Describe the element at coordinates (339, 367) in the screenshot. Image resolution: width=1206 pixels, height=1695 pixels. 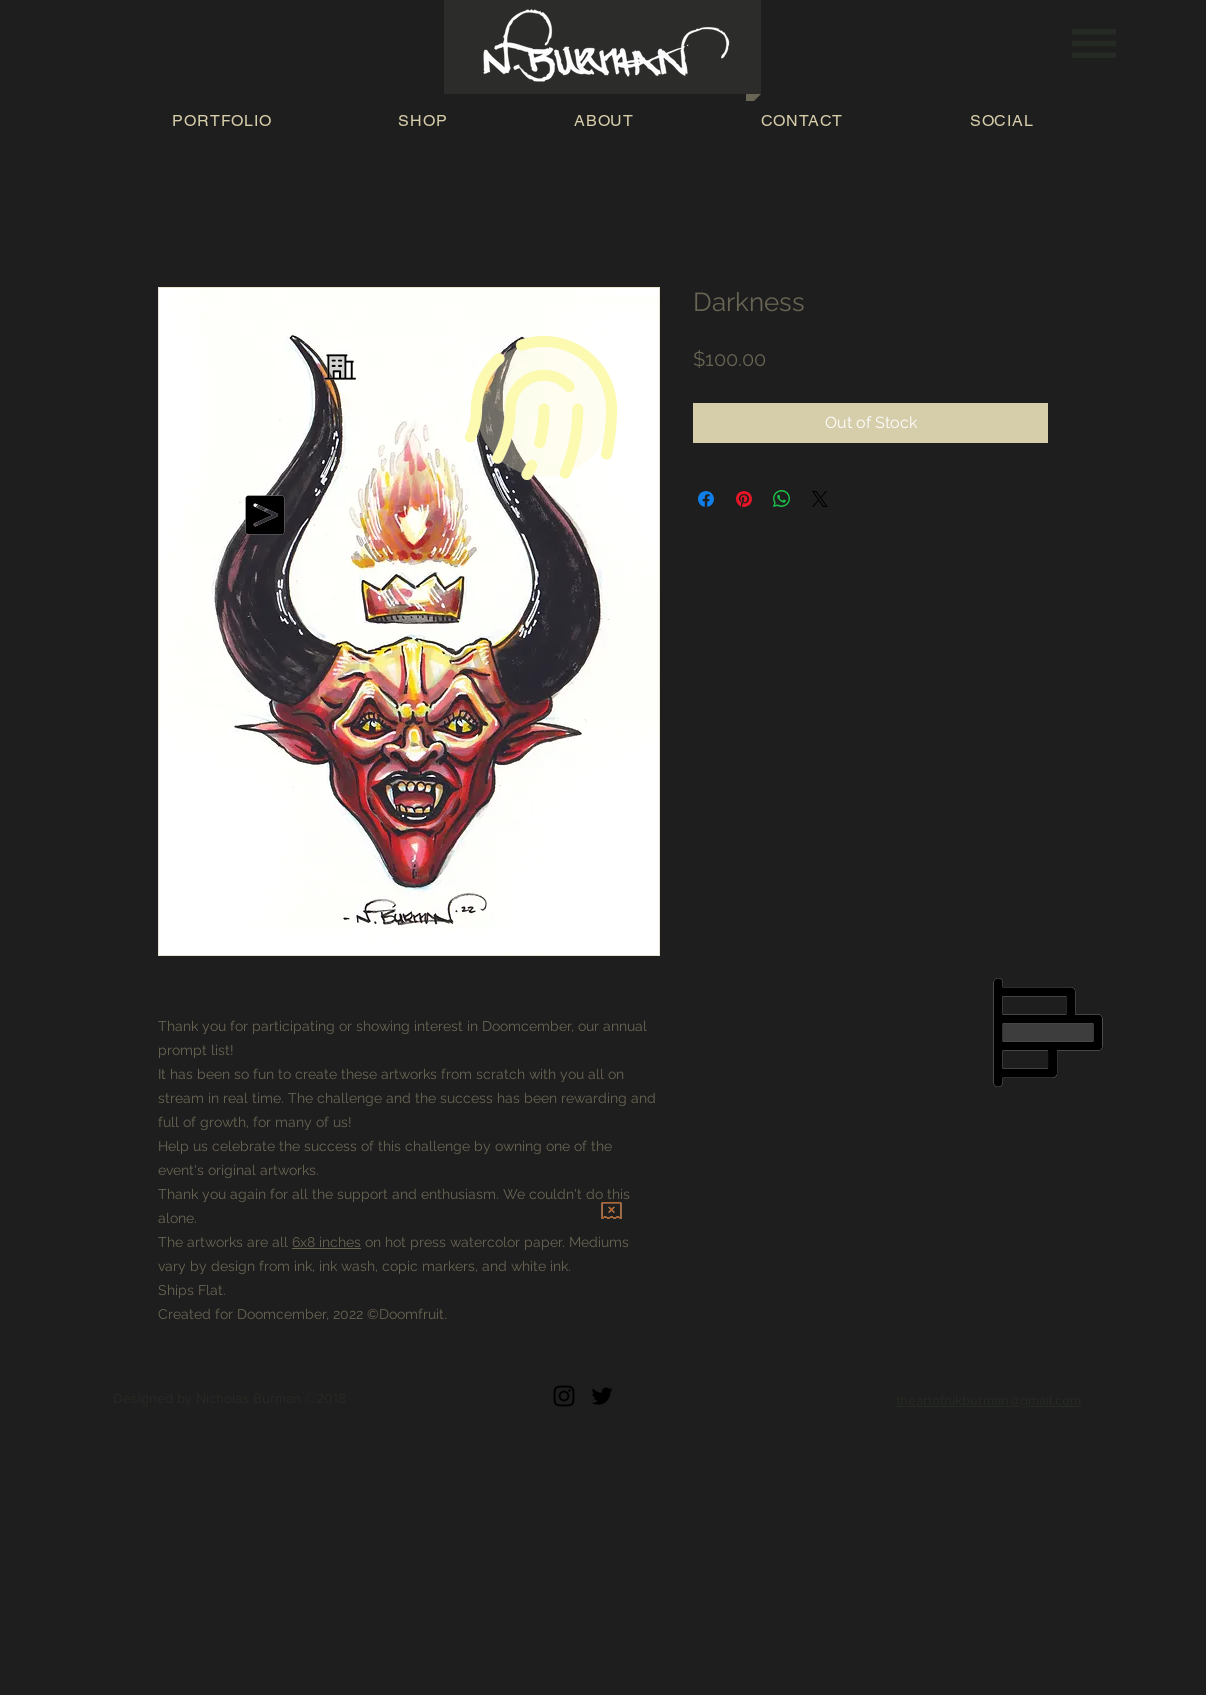
I see `view office or workplace location` at that location.